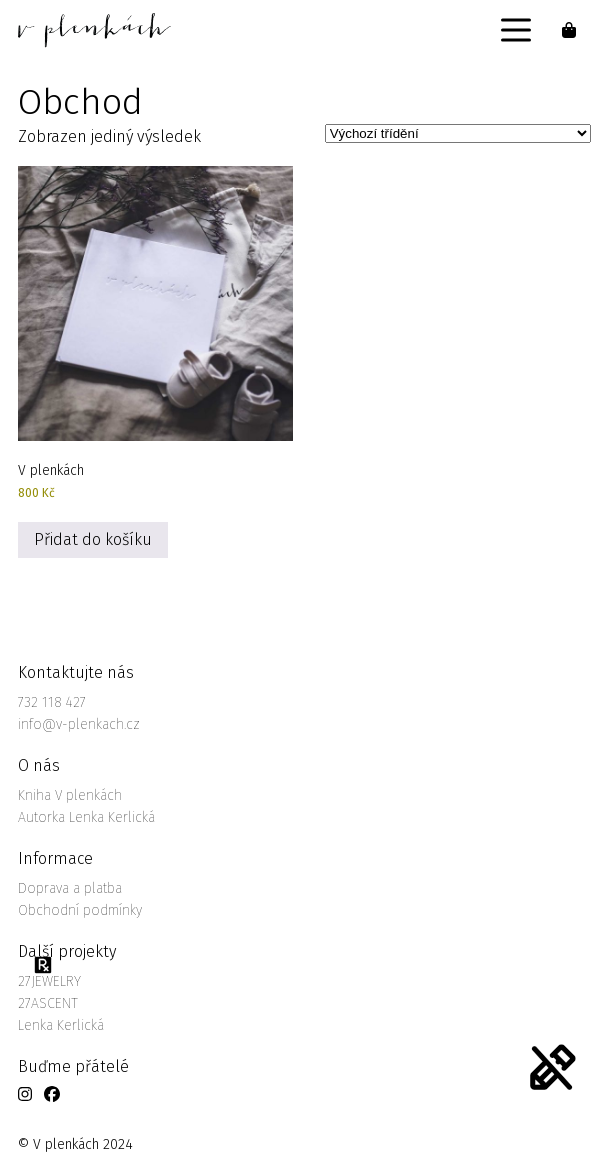 The height and width of the screenshot is (1164, 609). What do you see at coordinates (43, 965) in the screenshot?
I see `view prescription details` at bounding box center [43, 965].